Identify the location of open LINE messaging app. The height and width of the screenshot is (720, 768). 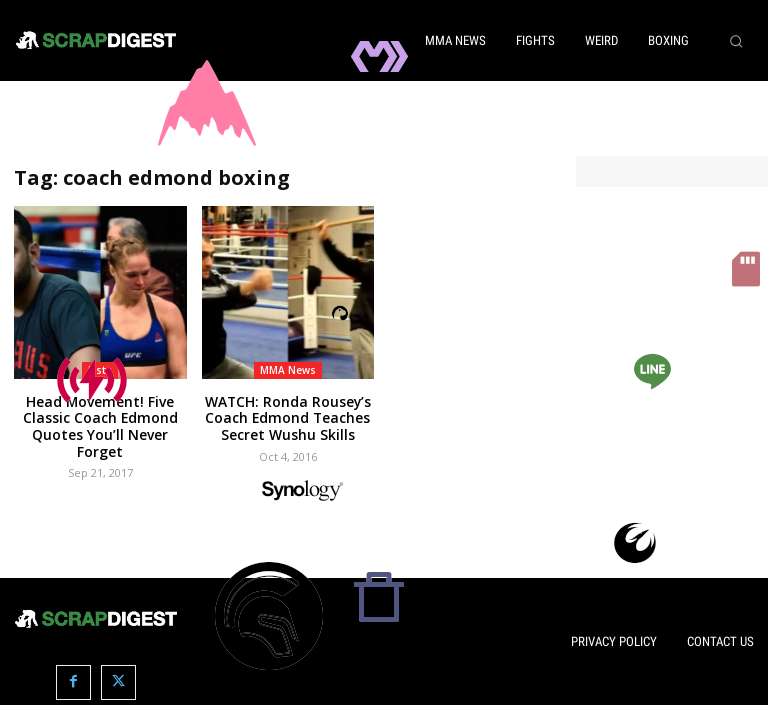
(652, 371).